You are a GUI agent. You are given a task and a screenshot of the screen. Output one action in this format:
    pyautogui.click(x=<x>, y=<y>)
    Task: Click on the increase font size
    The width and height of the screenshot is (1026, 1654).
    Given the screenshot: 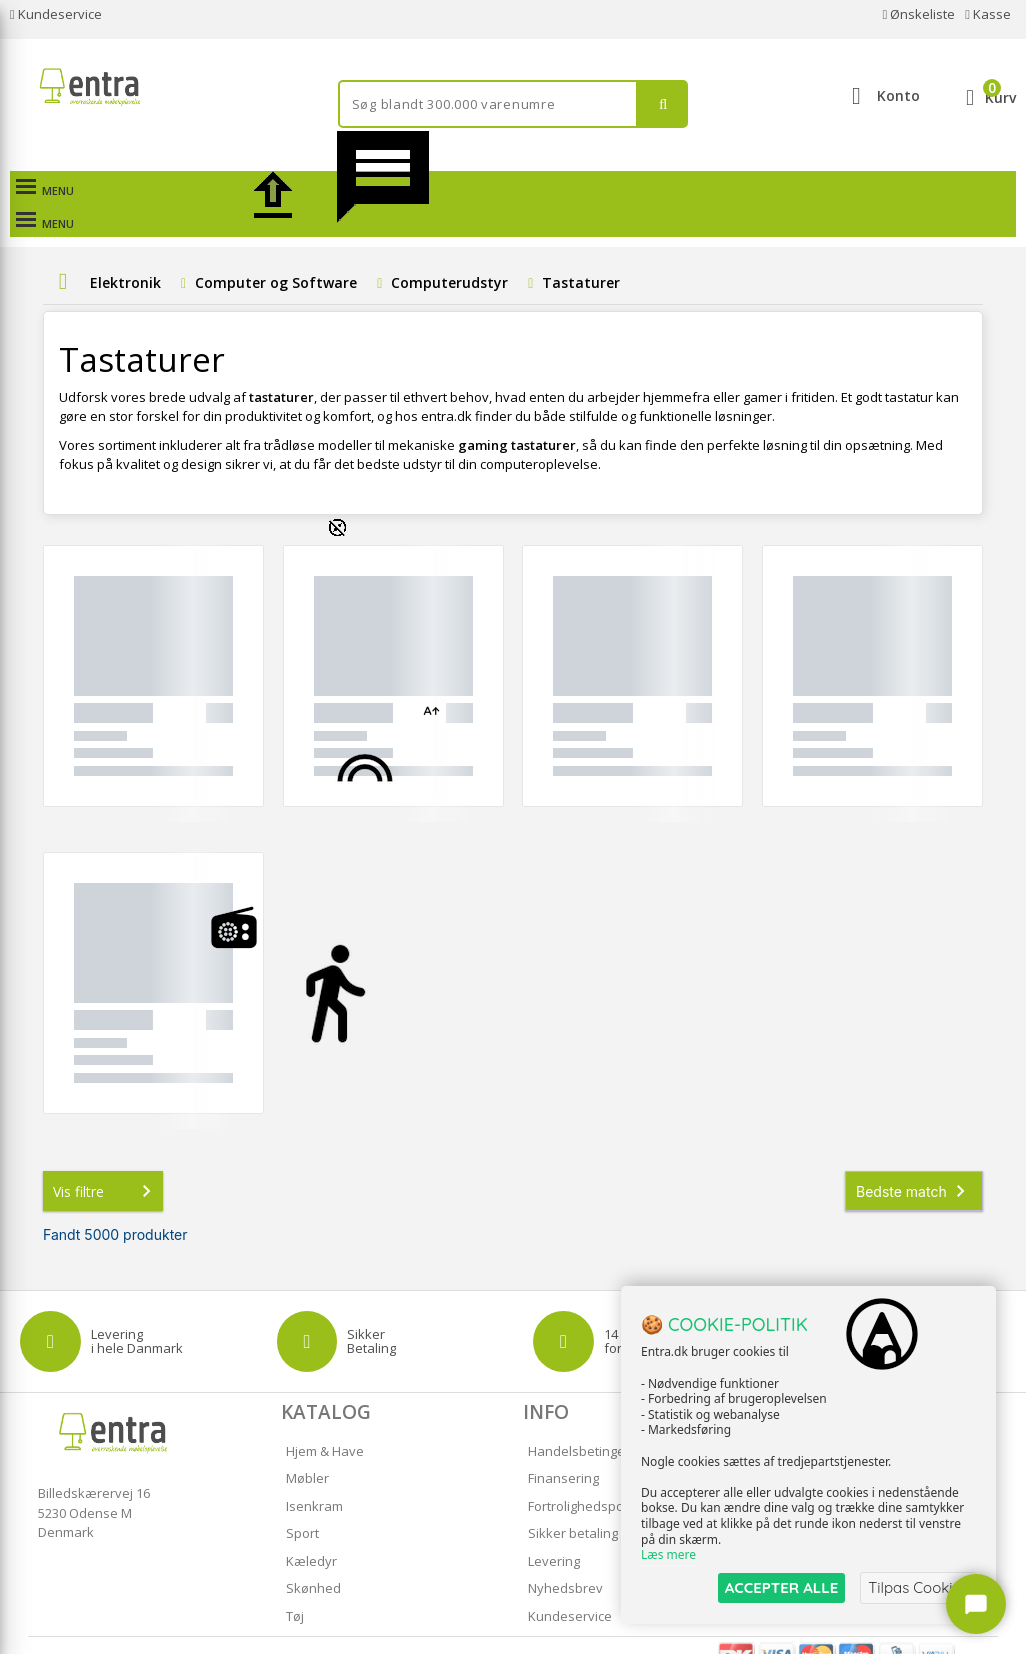 What is the action you would take?
    pyautogui.click(x=431, y=711)
    